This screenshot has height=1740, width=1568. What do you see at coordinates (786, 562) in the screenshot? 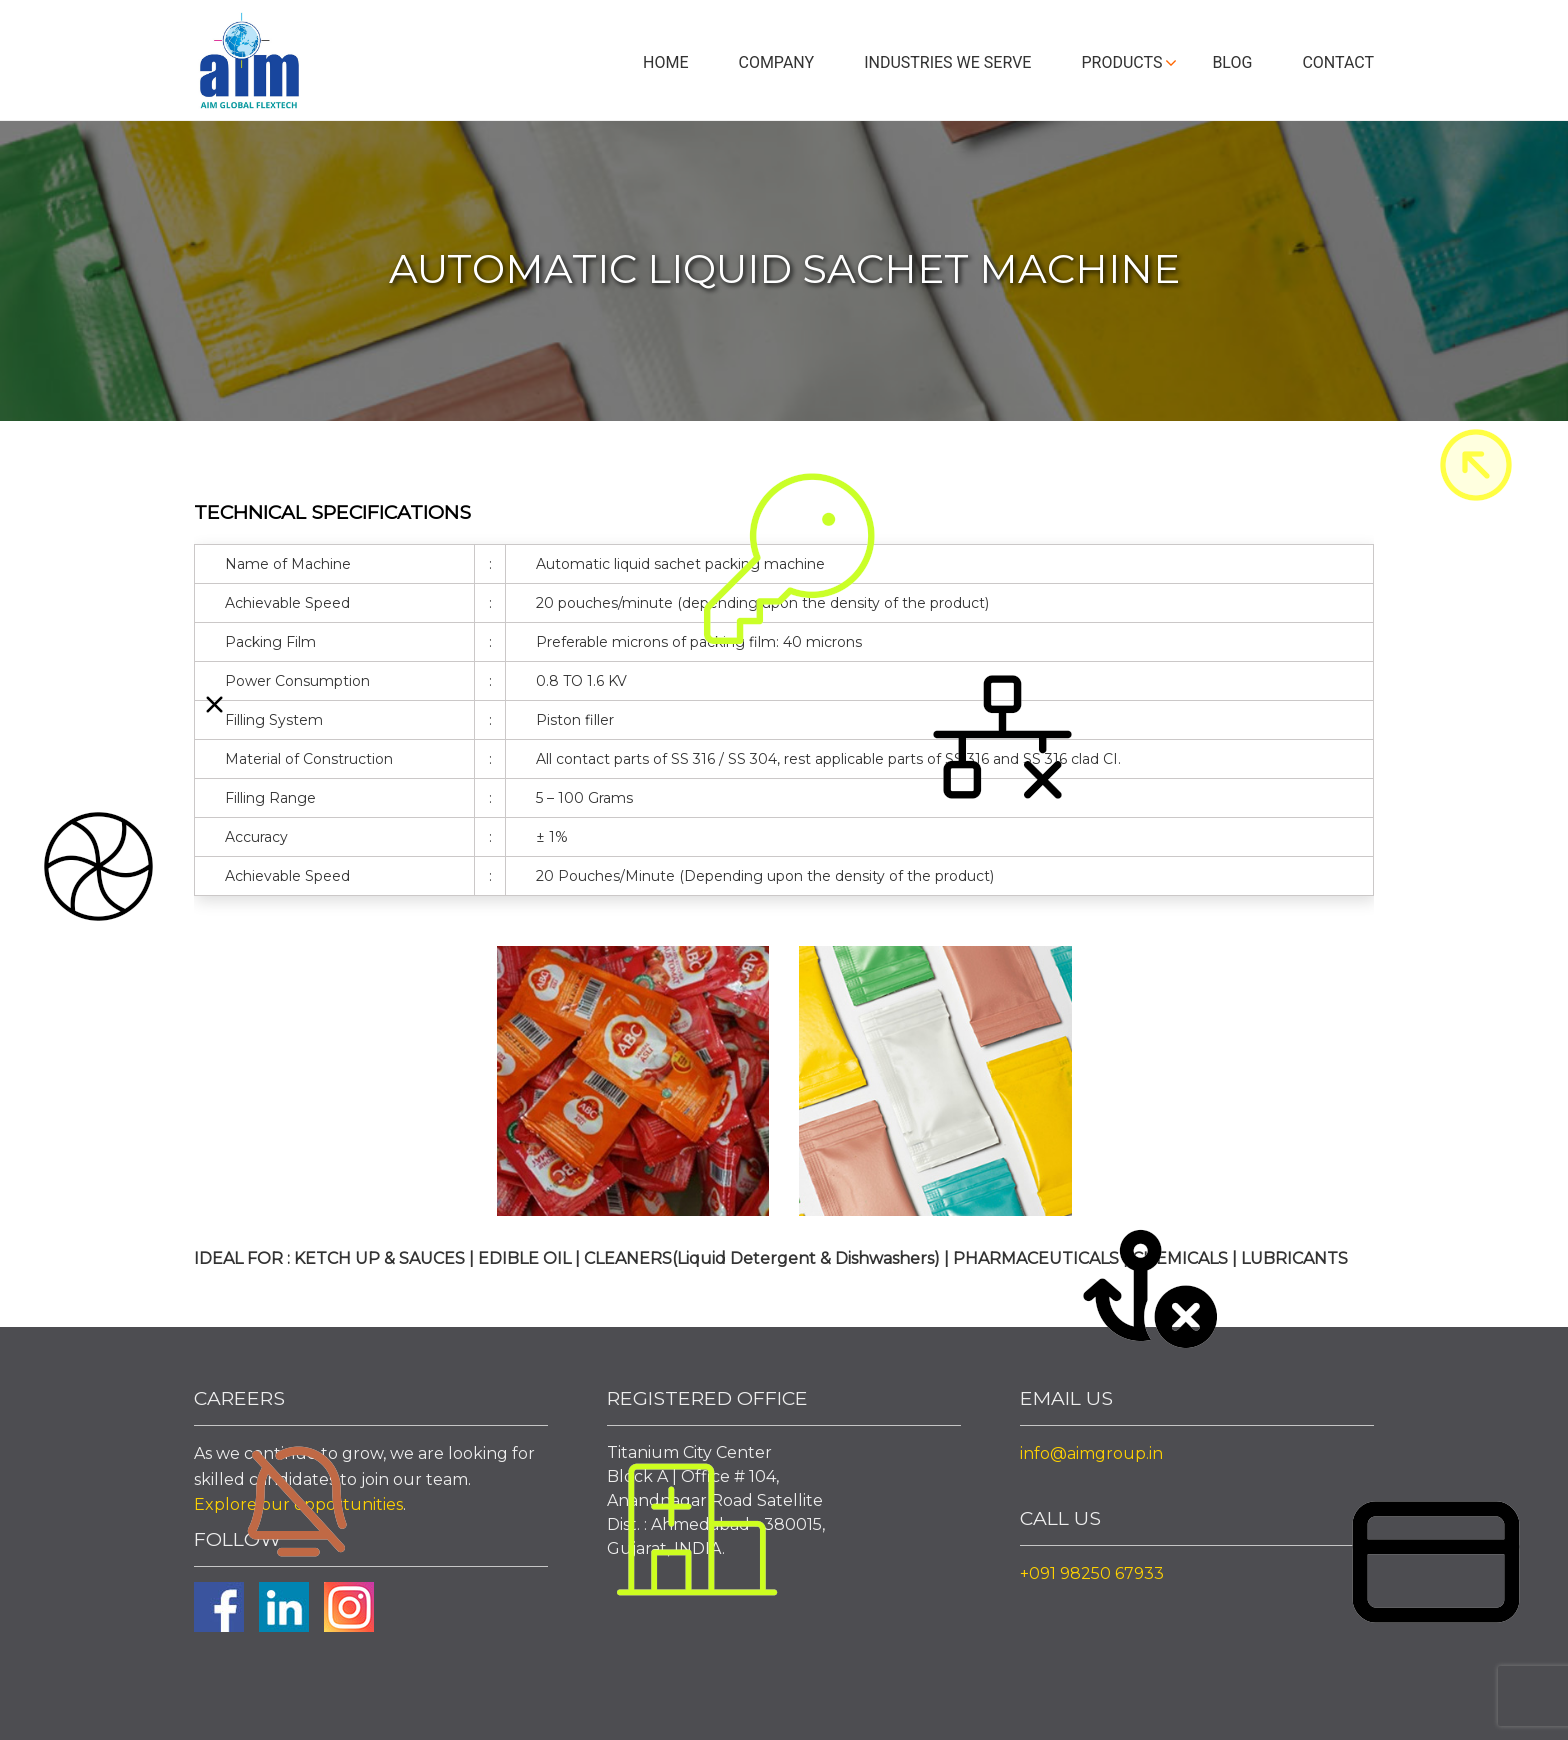
I see `access security or password settings` at bounding box center [786, 562].